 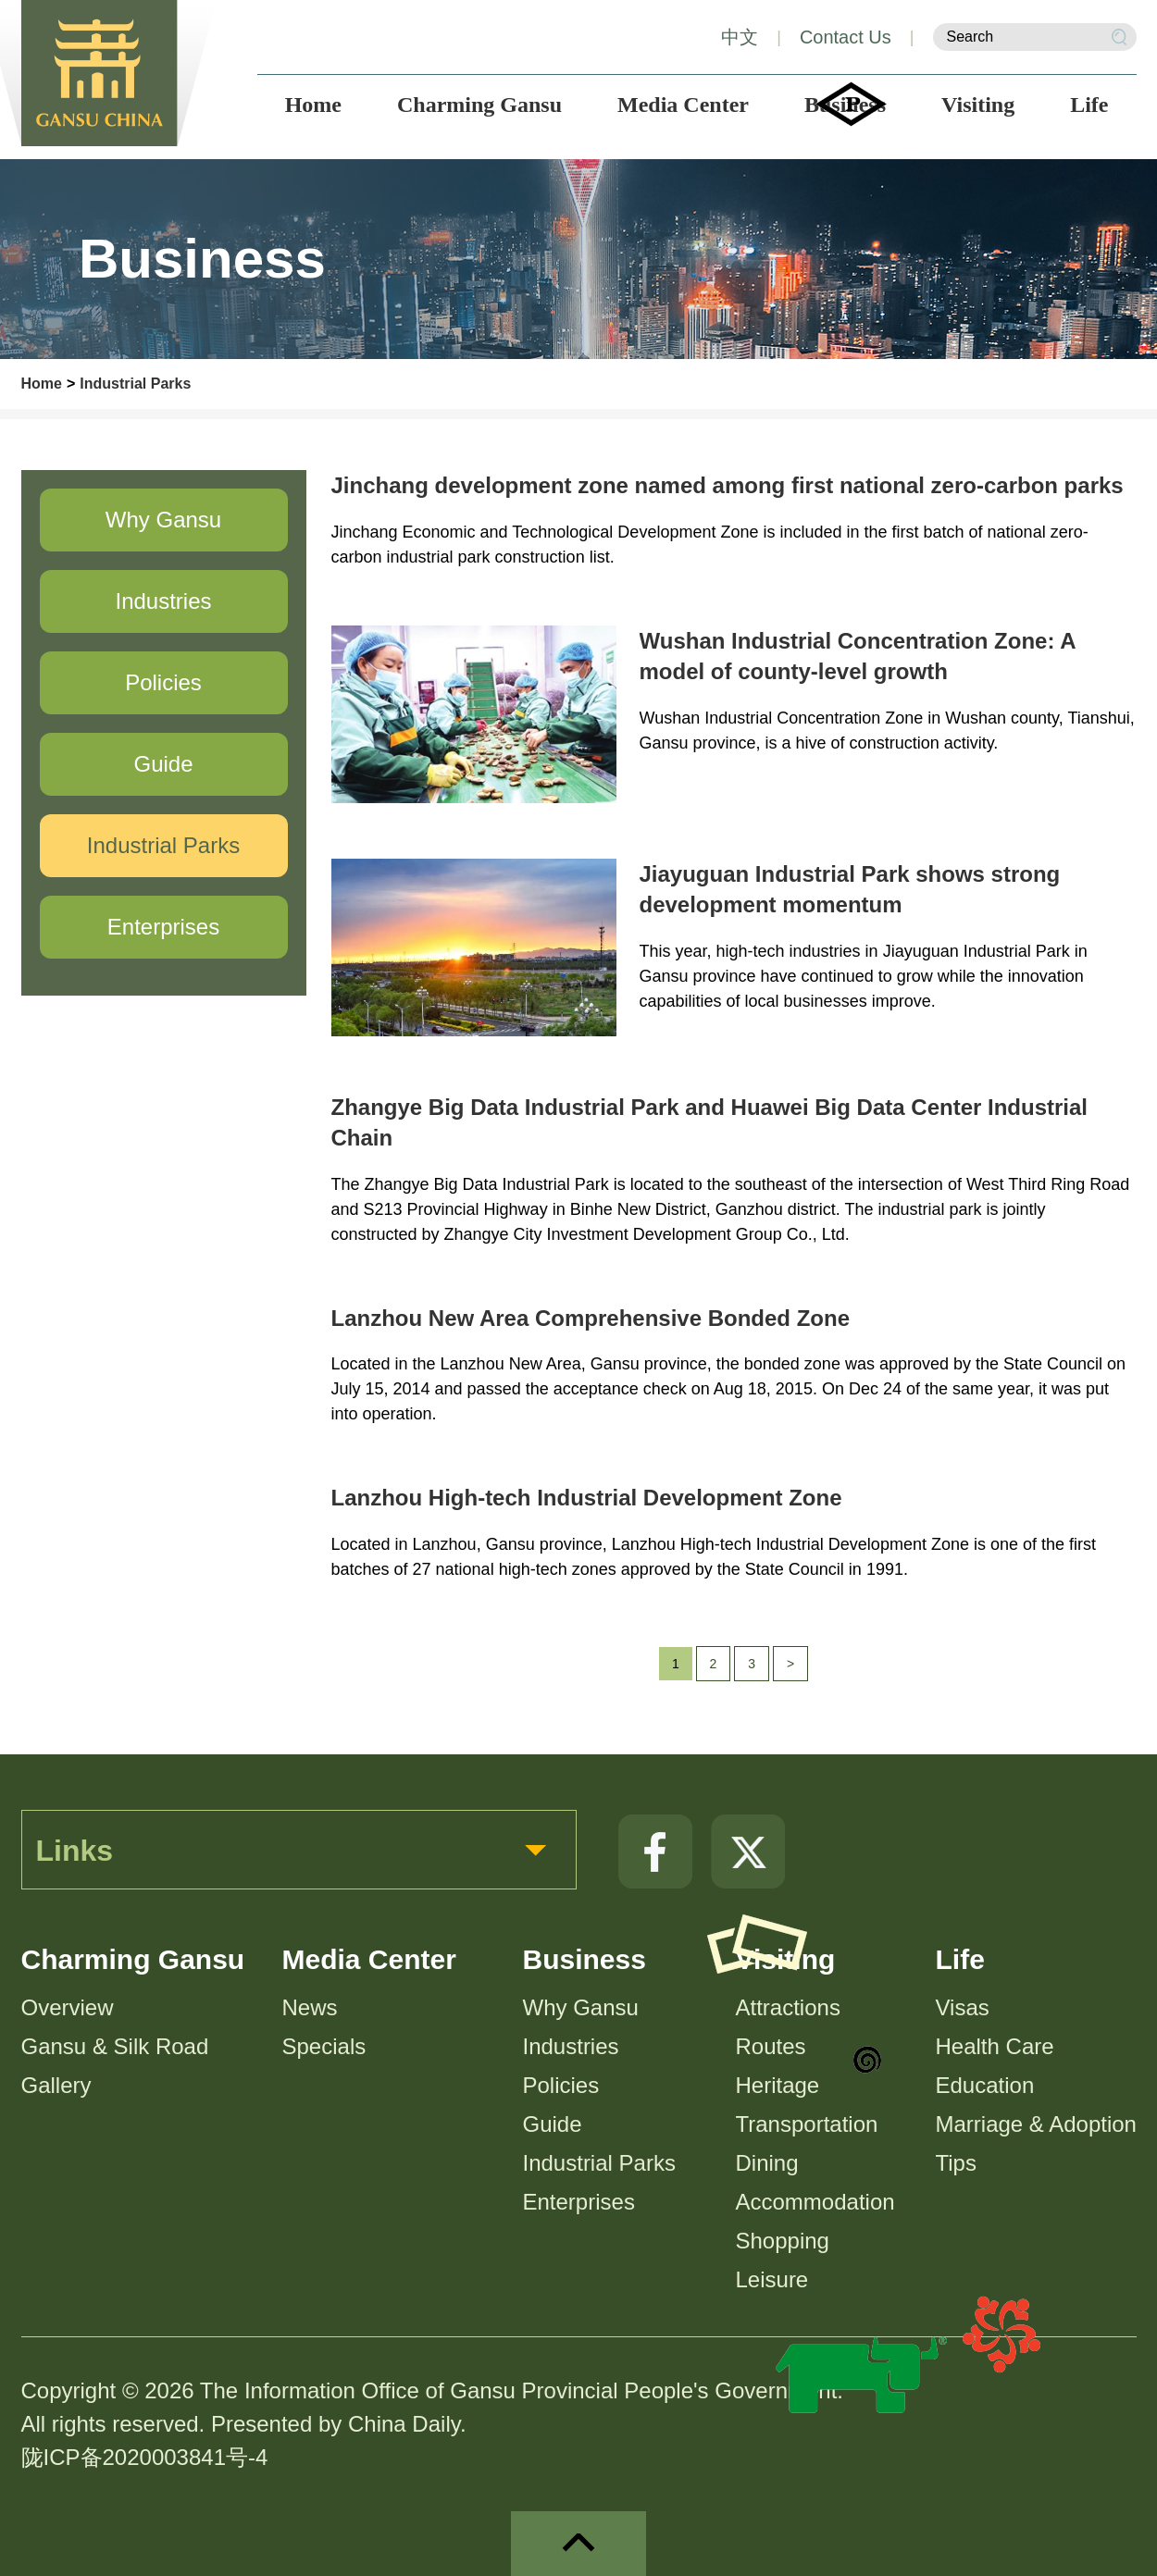 What do you see at coordinates (757, 1944) in the screenshot?
I see `open slickpic photo sharing app` at bounding box center [757, 1944].